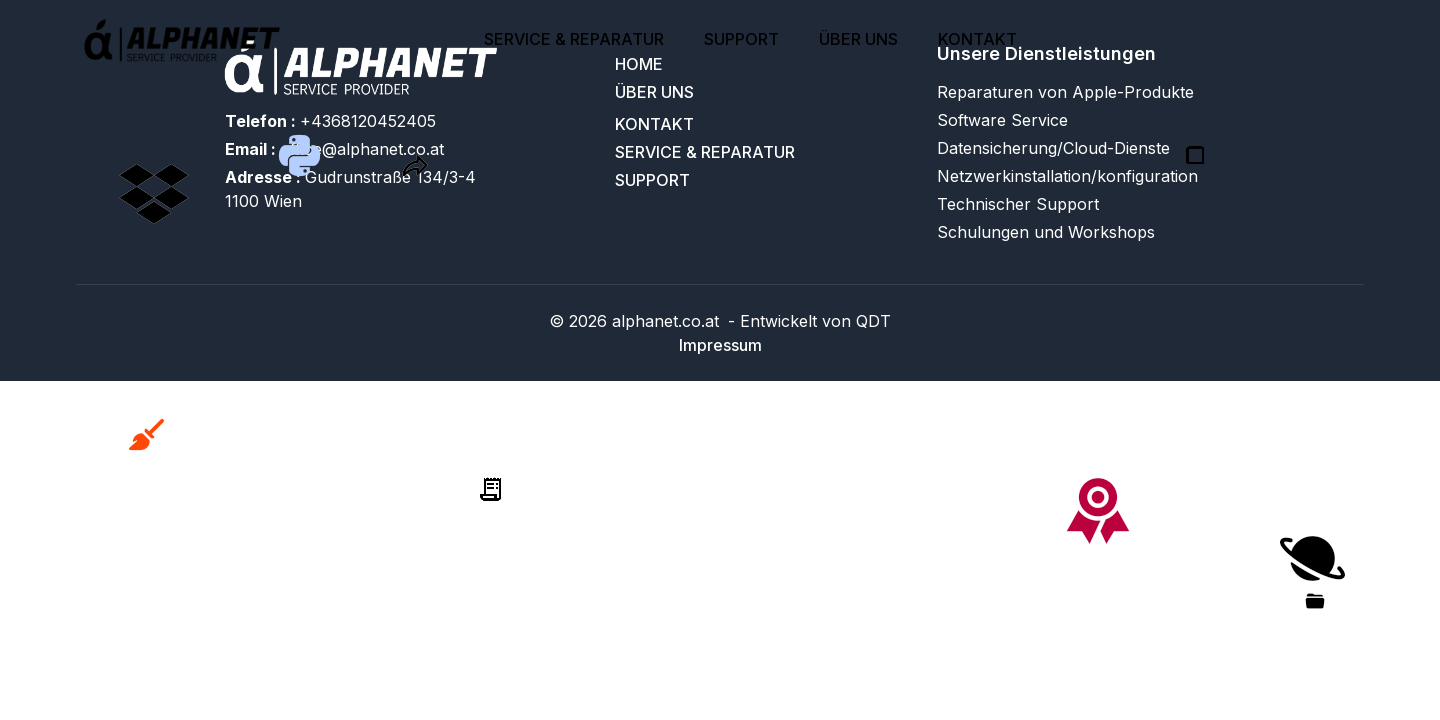 The width and height of the screenshot is (1440, 720). What do you see at coordinates (146, 434) in the screenshot?
I see `clear or clean up items` at bounding box center [146, 434].